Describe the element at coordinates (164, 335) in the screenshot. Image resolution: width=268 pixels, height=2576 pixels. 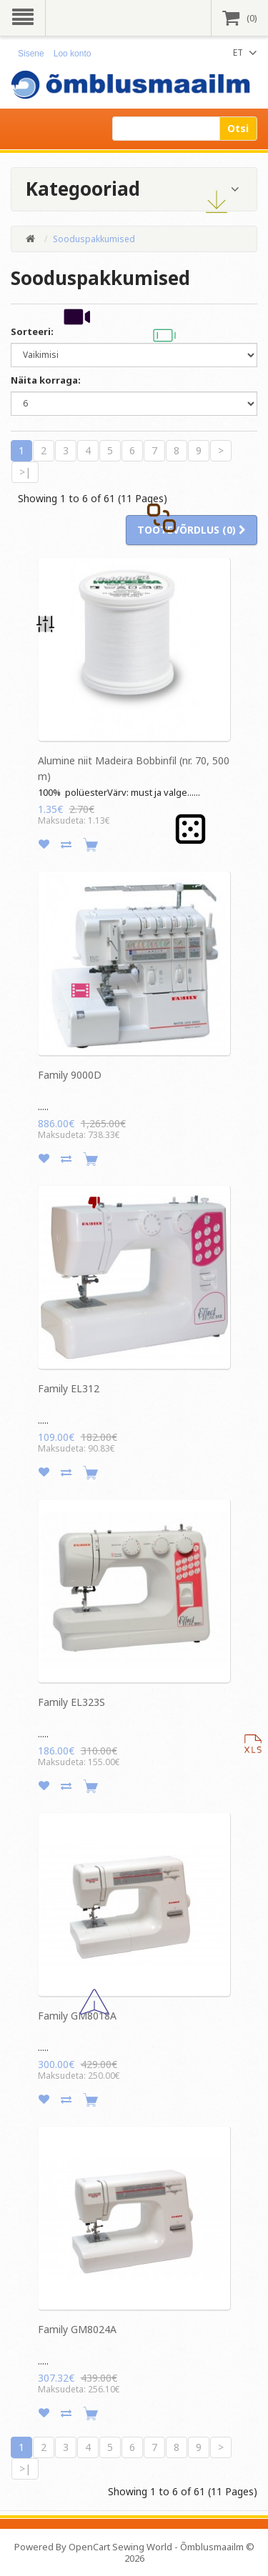
I see `indicates low battery level` at that location.